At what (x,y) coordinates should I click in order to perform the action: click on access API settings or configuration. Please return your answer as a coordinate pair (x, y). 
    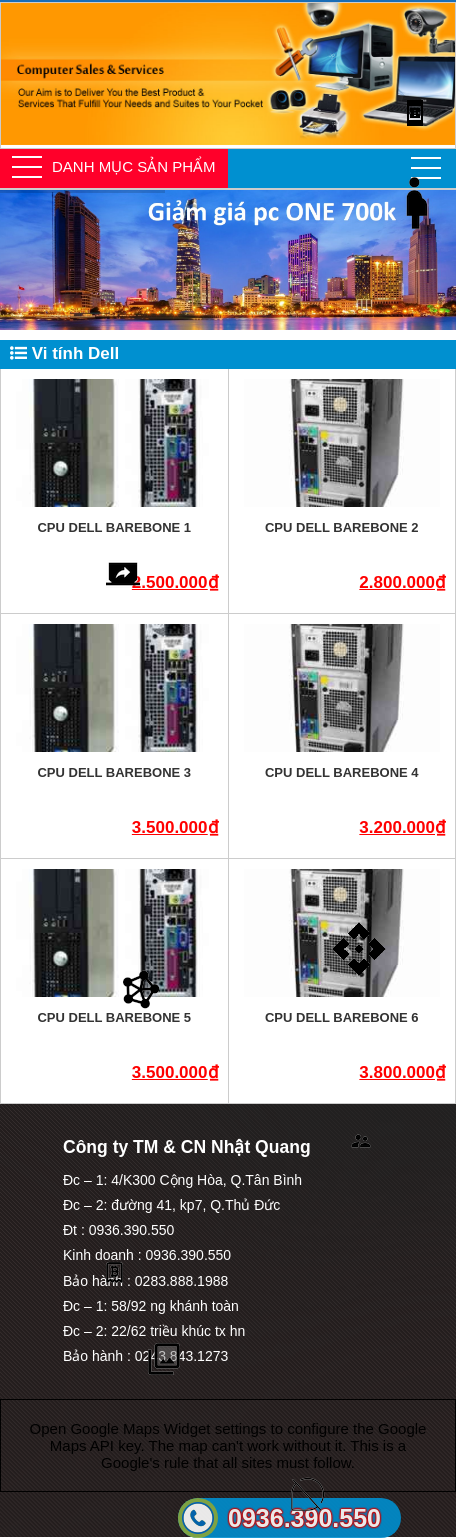
    Looking at the image, I should click on (359, 949).